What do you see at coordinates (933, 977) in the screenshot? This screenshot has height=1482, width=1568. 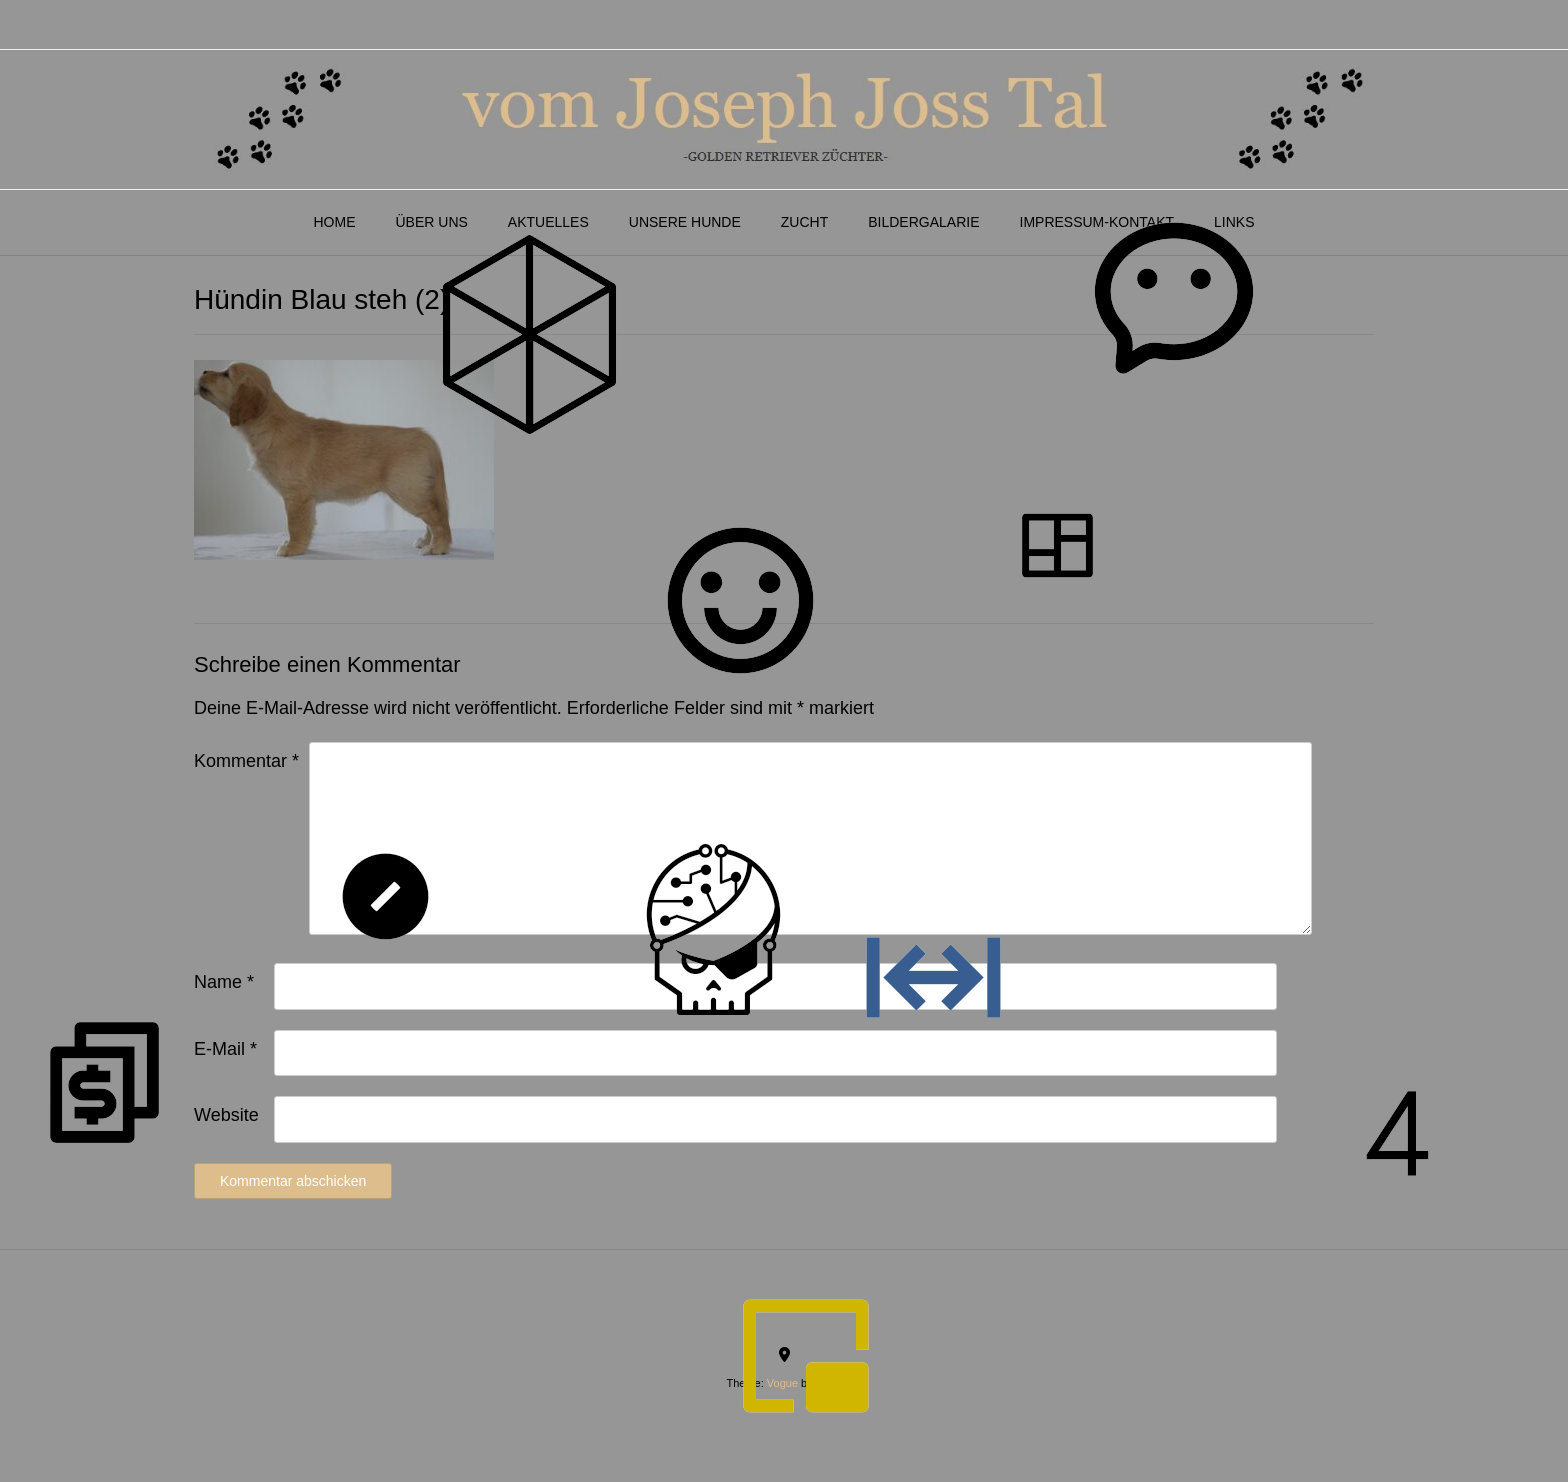 I see `expand content to full width` at bounding box center [933, 977].